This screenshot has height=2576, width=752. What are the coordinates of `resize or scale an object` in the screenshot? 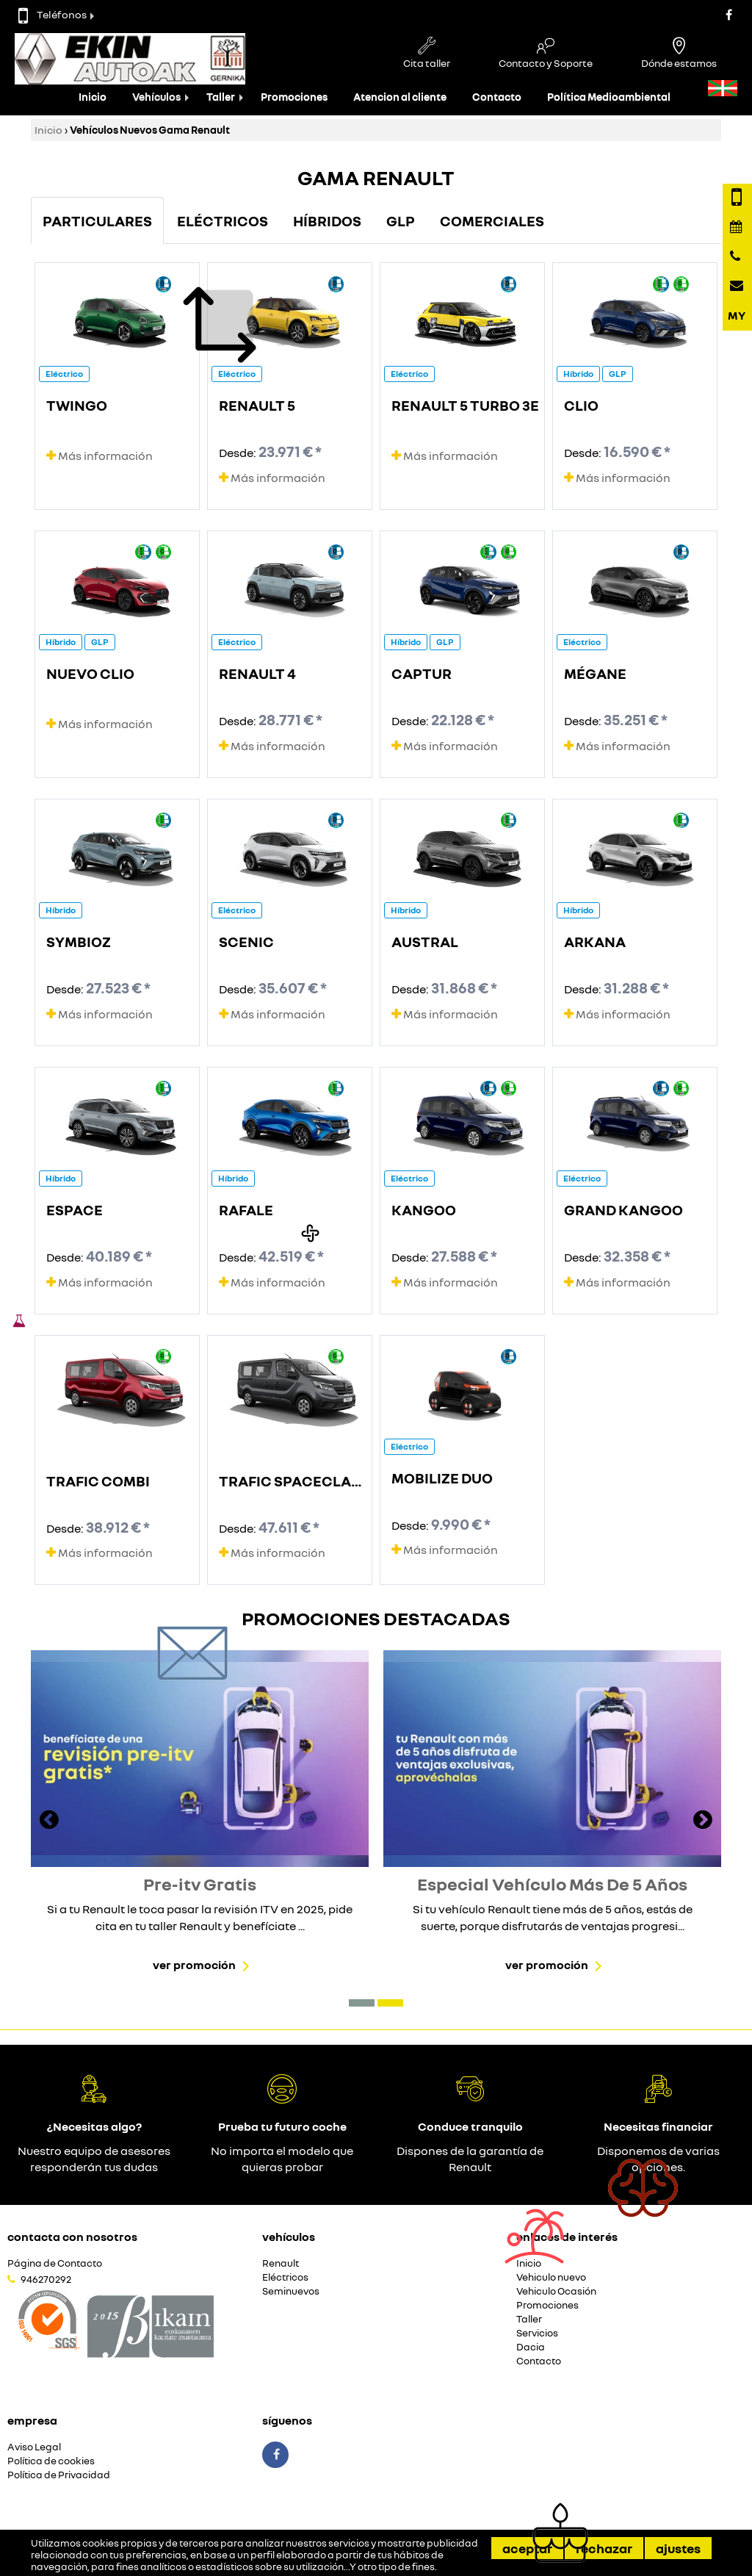 It's located at (217, 323).